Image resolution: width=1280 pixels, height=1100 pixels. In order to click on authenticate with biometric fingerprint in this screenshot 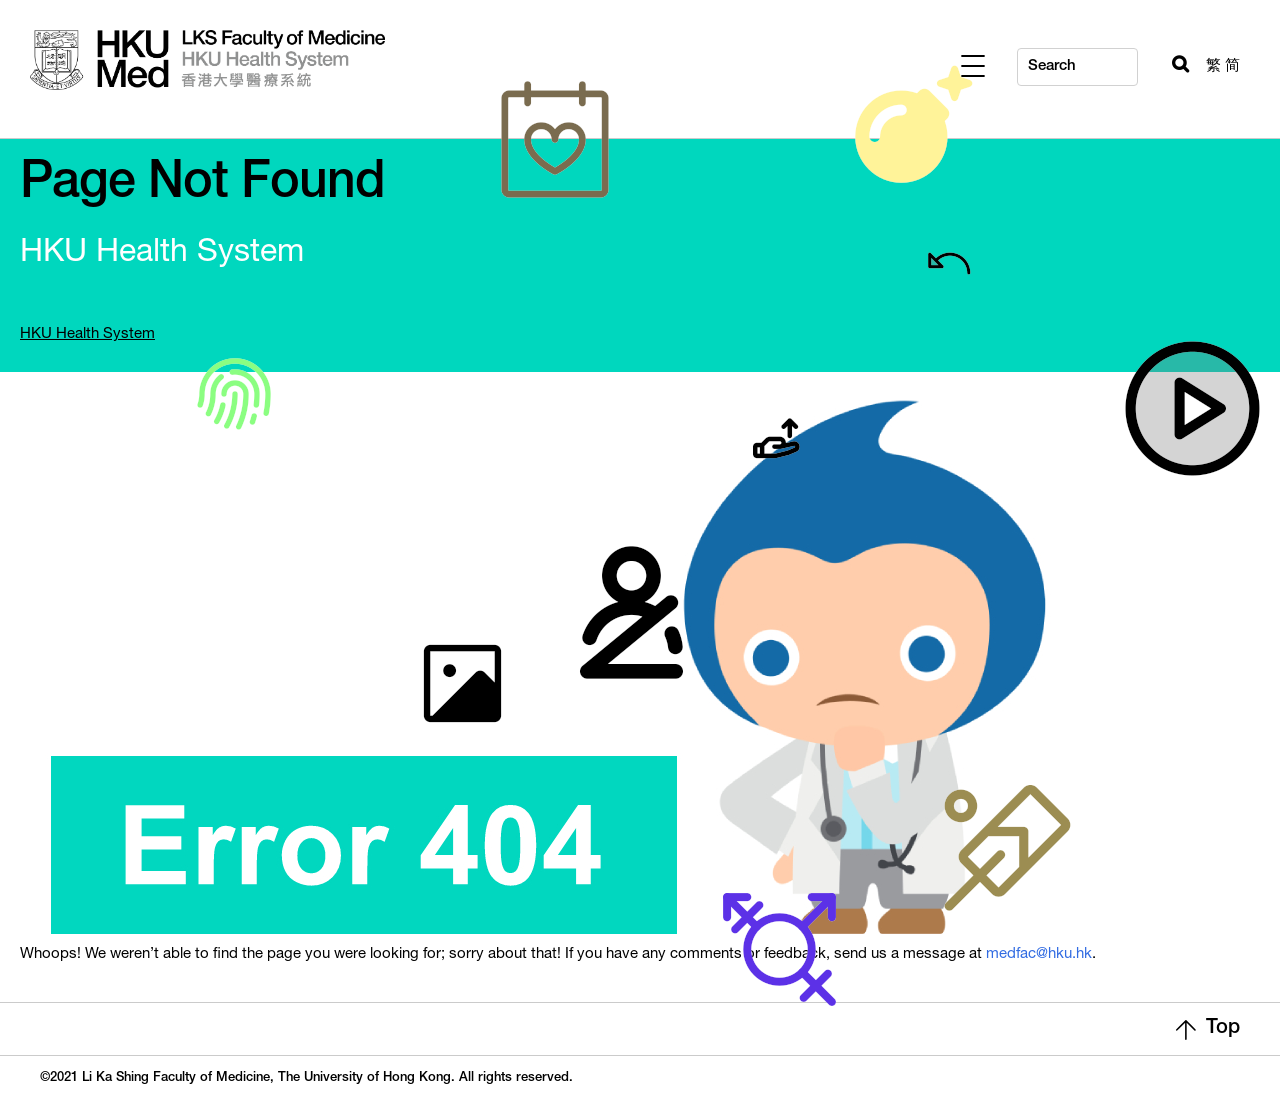, I will do `click(235, 394)`.